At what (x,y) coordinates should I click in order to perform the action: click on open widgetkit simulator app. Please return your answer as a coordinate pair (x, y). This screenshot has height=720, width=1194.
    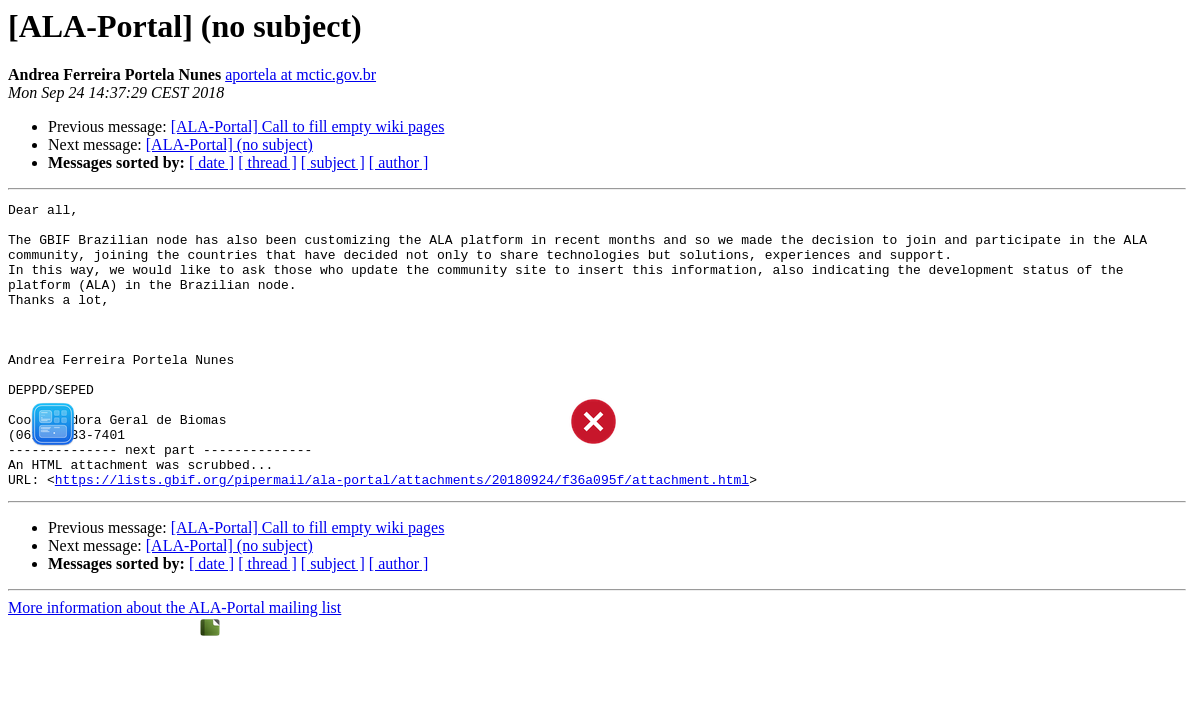
    Looking at the image, I should click on (53, 424).